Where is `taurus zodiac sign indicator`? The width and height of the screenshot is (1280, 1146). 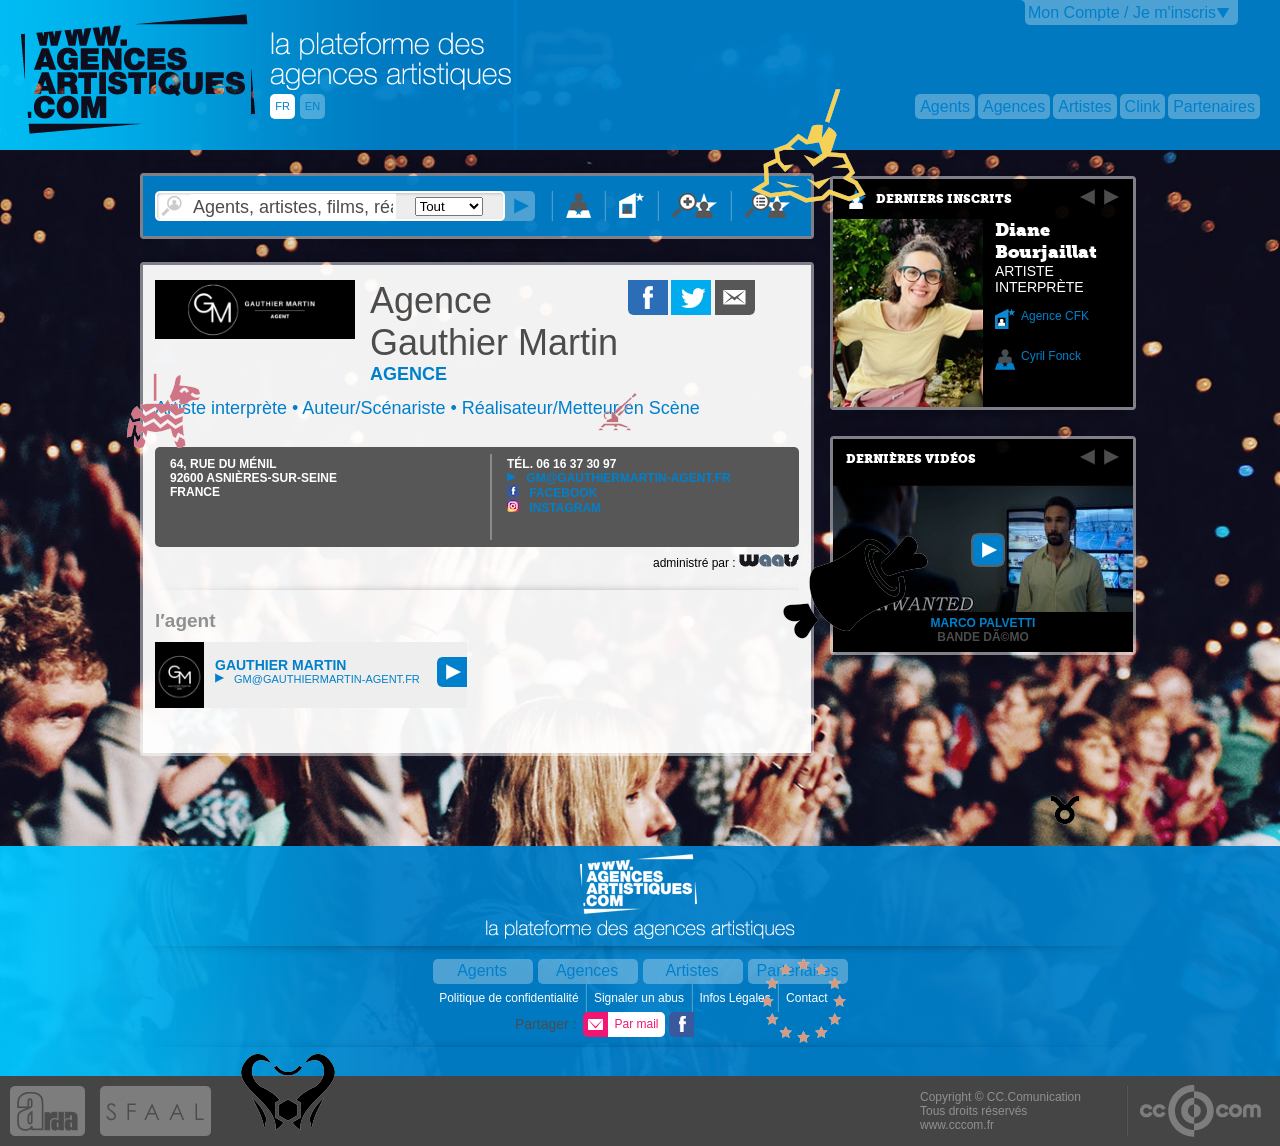 taurus zodiac sign indicator is located at coordinates (1065, 810).